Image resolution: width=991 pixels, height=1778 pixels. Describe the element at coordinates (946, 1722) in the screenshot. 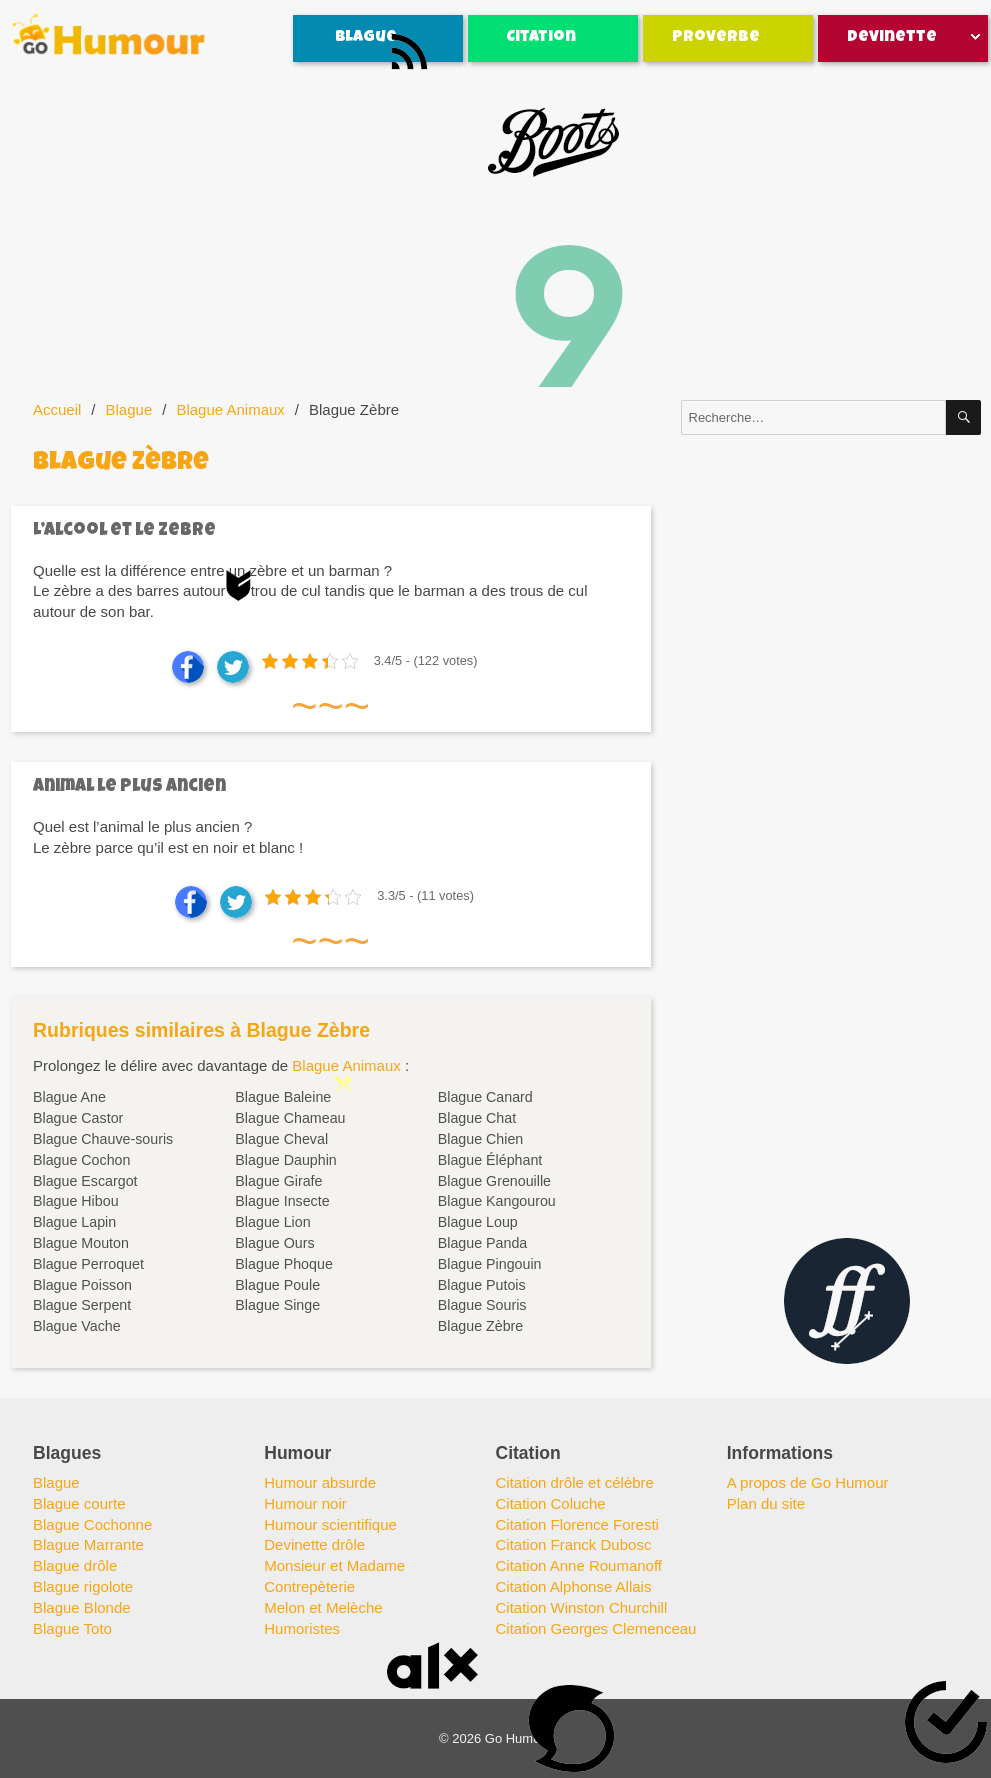

I see `open the TickTick task management app` at that location.